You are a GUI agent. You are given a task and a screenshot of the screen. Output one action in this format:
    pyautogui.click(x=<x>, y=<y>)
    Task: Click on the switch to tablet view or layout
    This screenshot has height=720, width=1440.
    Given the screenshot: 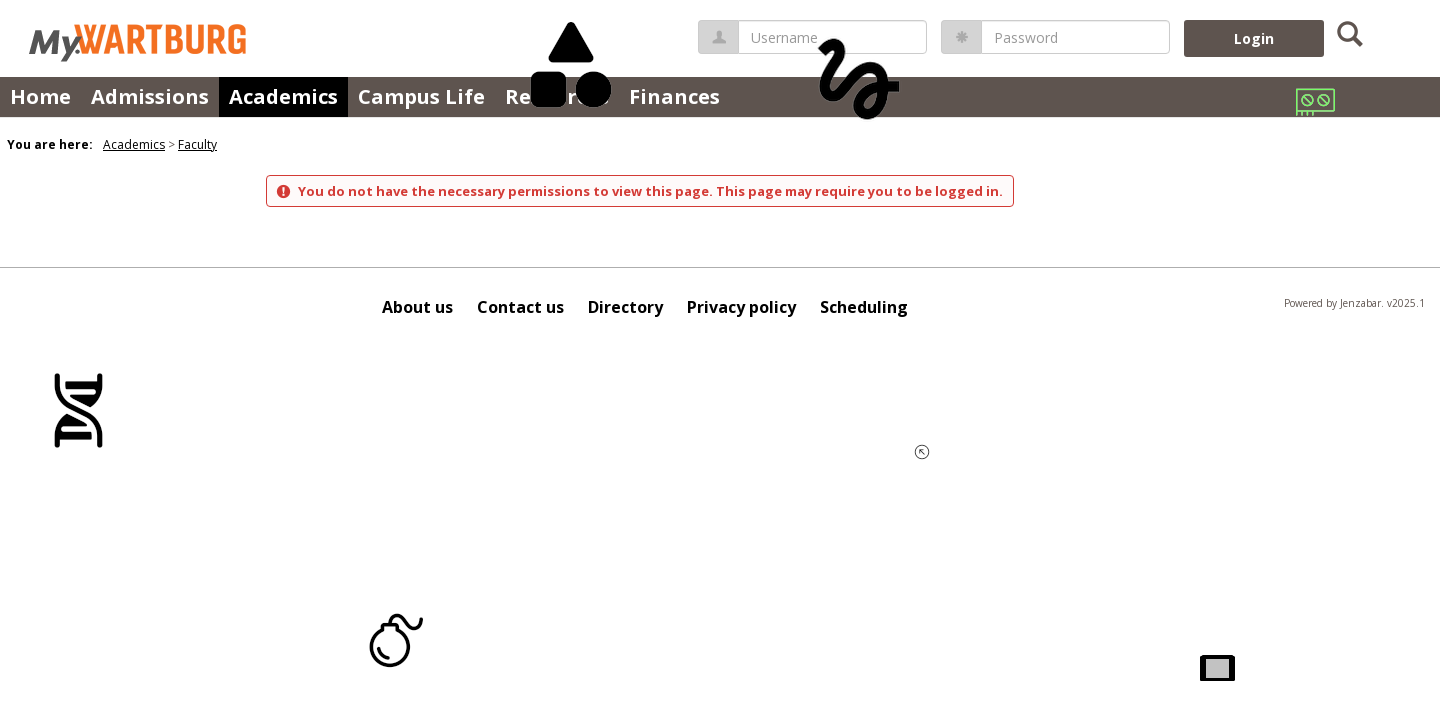 What is the action you would take?
    pyautogui.click(x=1217, y=668)
    